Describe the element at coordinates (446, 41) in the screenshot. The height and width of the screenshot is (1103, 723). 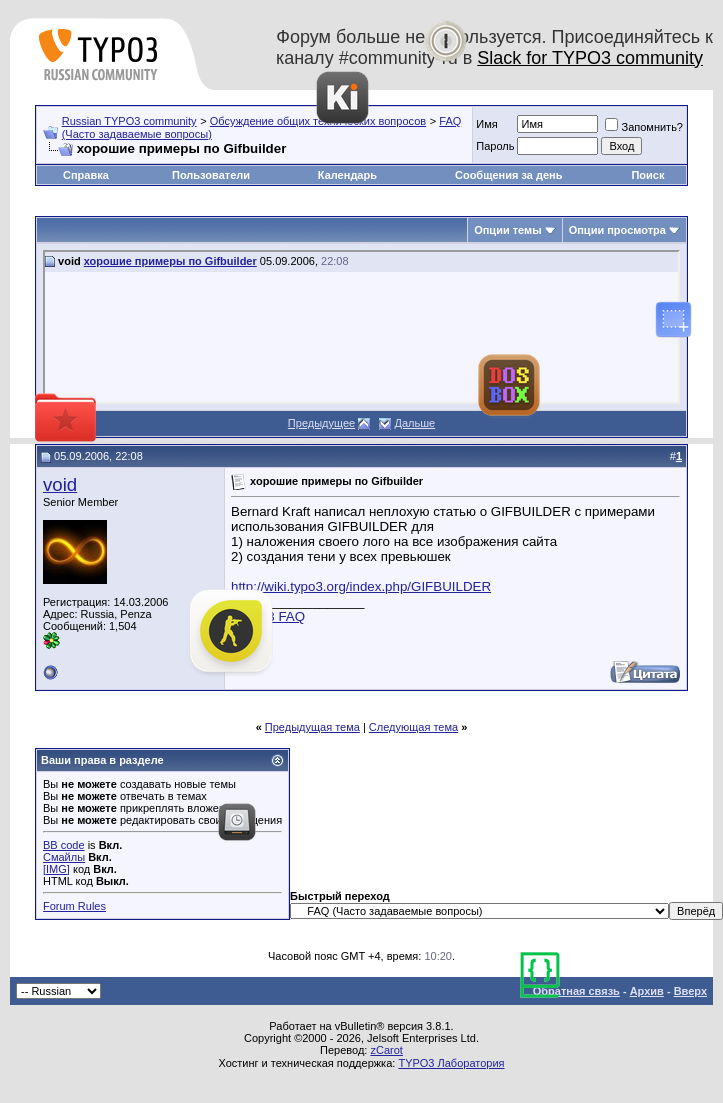
I see `open passwords and keys manager` at that location.